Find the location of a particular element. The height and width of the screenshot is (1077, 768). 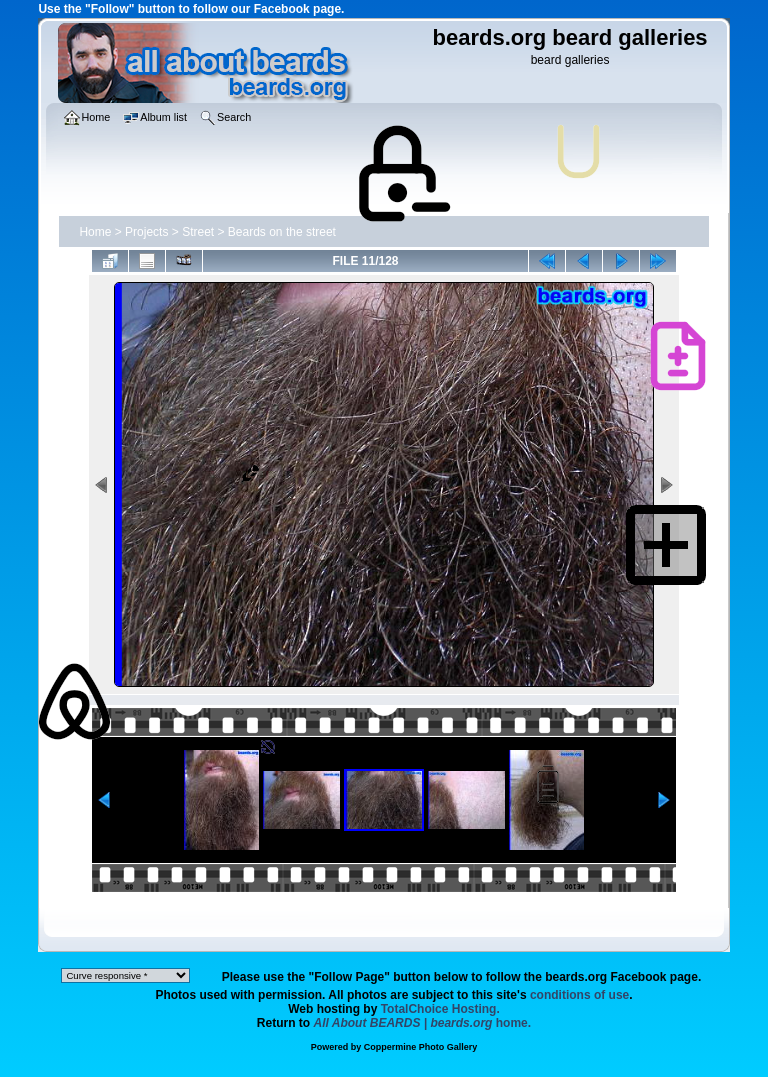

add a new item or content is located at coordinates (666, 545).